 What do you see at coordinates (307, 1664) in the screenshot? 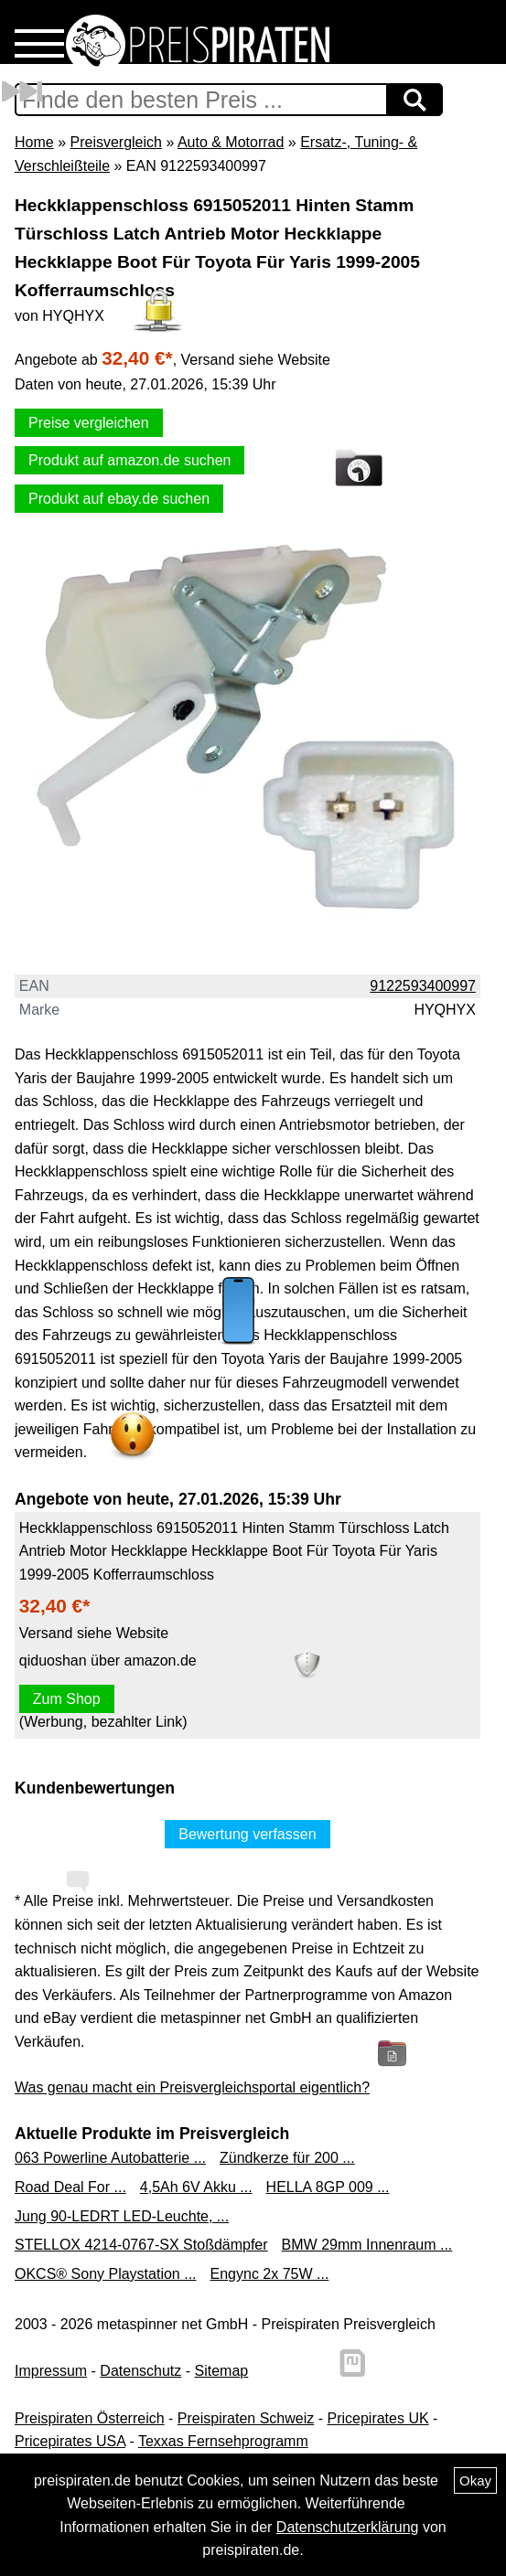
I see `indicates medium security level` at bounding box center [307, 1664].